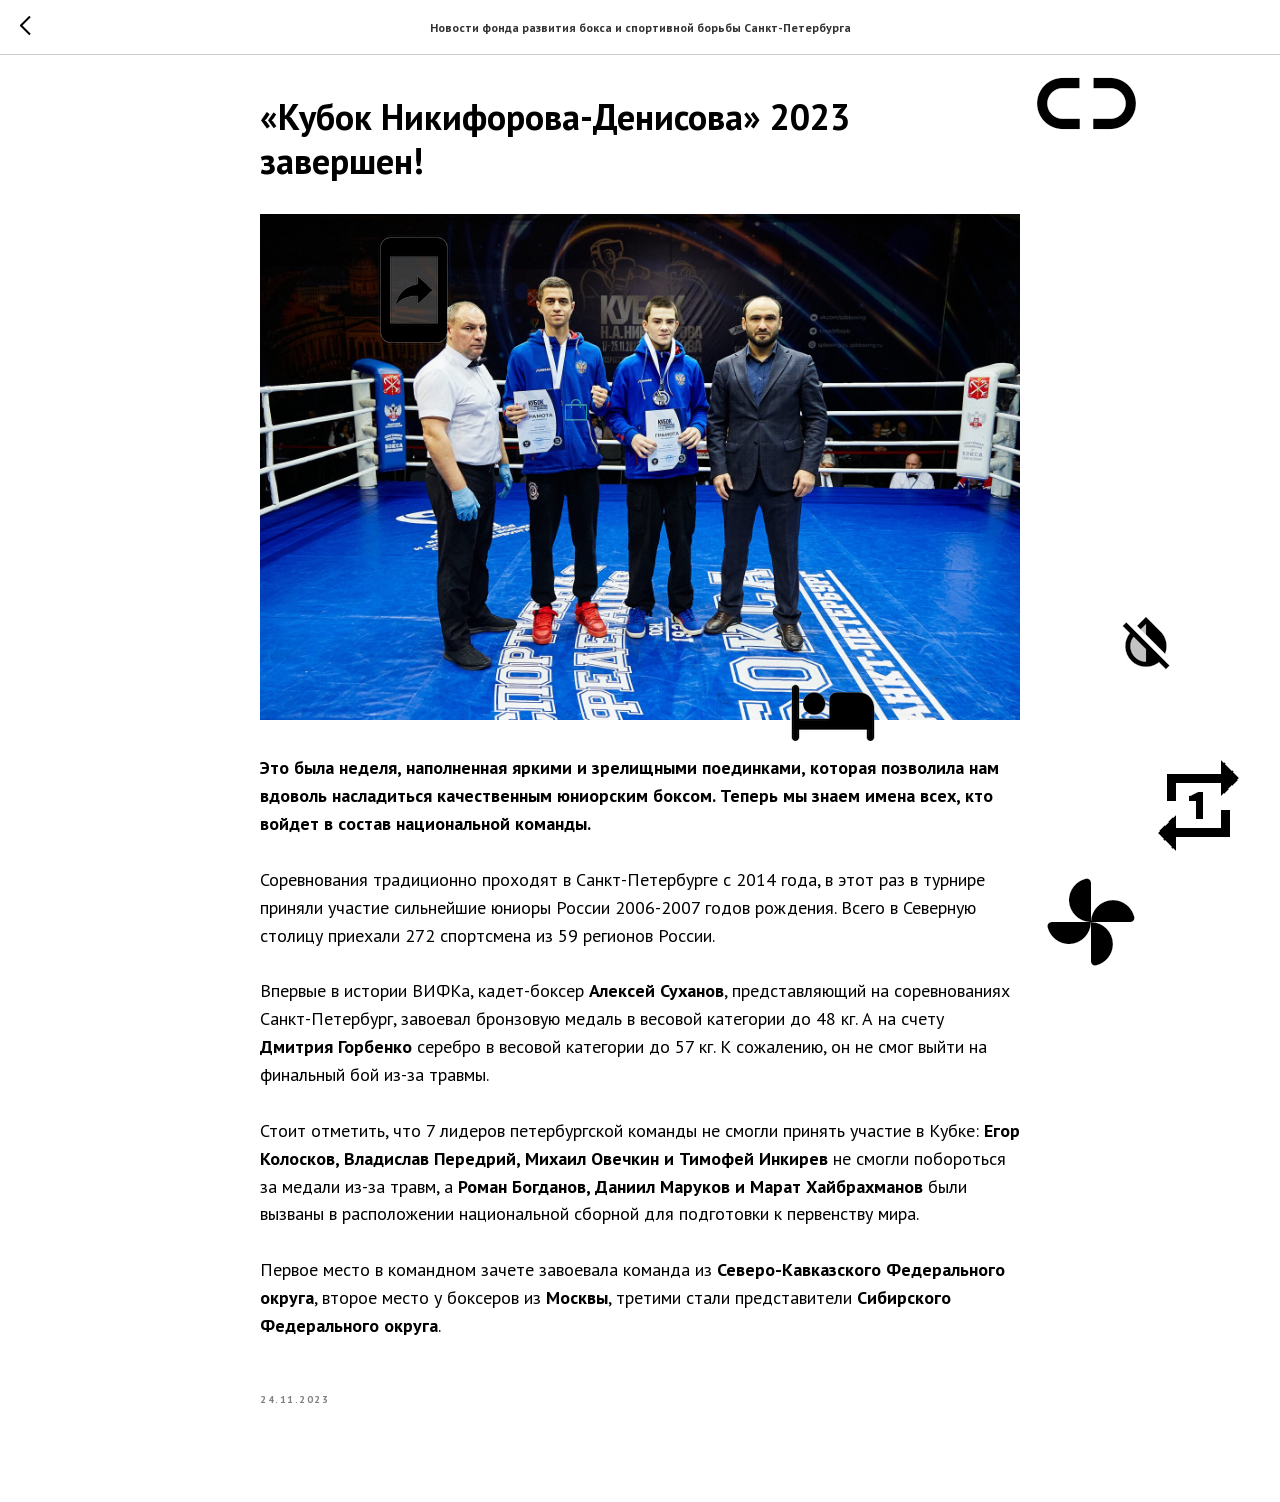 The width and height of the screenshot is (1280, 1502). What do you see at coordinates (1198, 805) in the screenshot?
I see `repeat current track once` at bounding box center [1198, 805].